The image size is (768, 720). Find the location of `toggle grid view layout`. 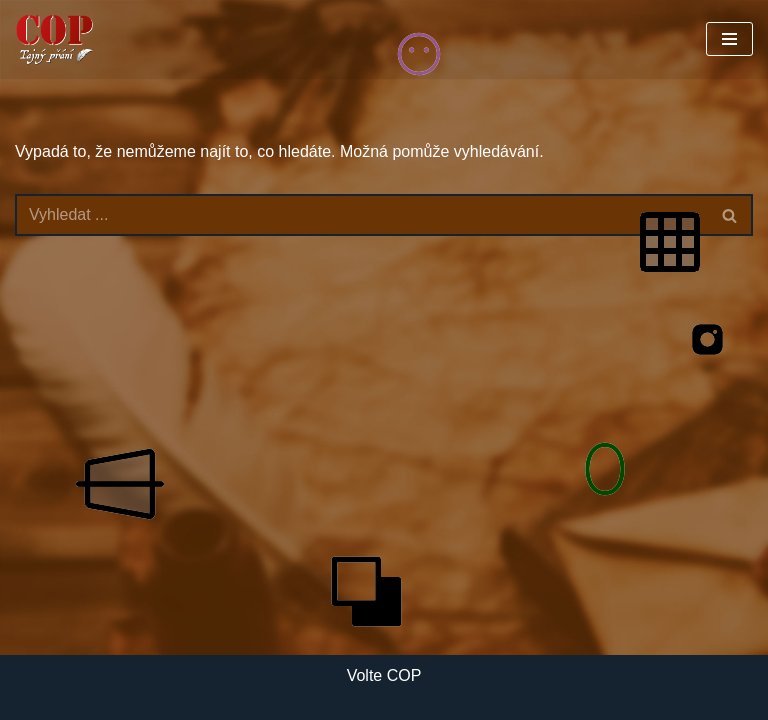

toggle grid view layout is located at coordinates (670, 242).